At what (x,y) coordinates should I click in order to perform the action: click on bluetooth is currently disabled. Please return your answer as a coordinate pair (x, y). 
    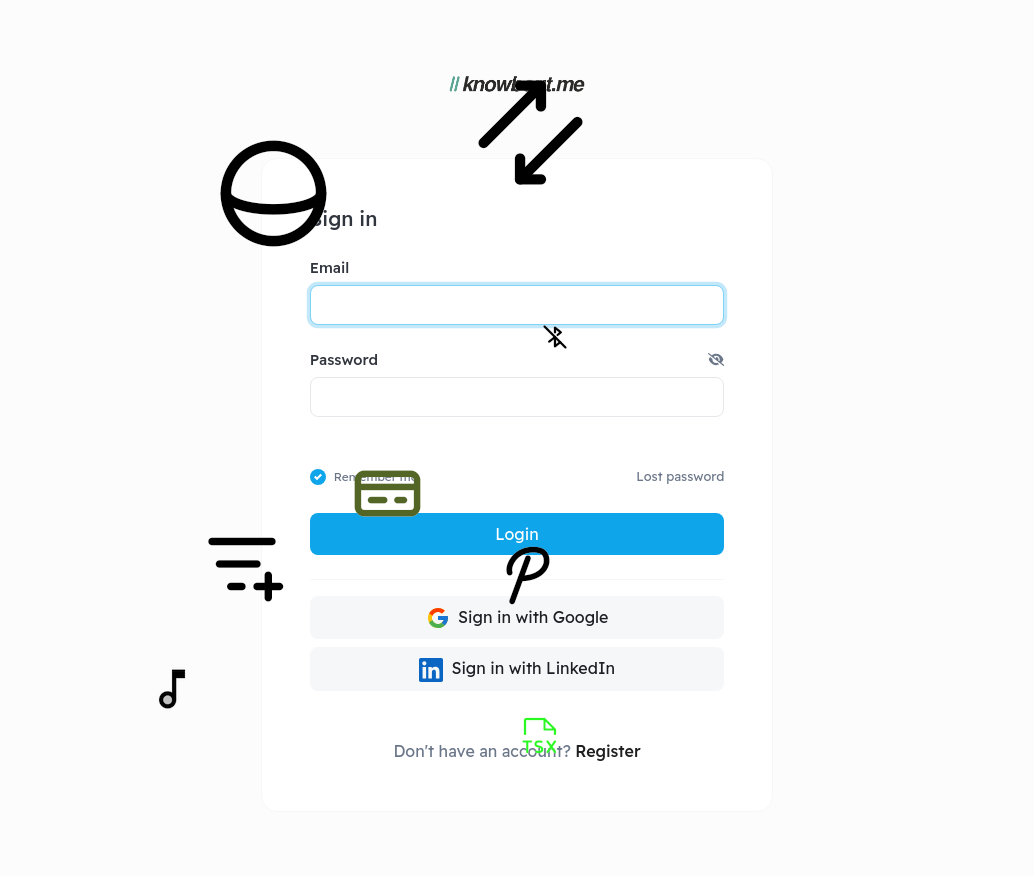
    Looking at the image, I should click on (555, 337).